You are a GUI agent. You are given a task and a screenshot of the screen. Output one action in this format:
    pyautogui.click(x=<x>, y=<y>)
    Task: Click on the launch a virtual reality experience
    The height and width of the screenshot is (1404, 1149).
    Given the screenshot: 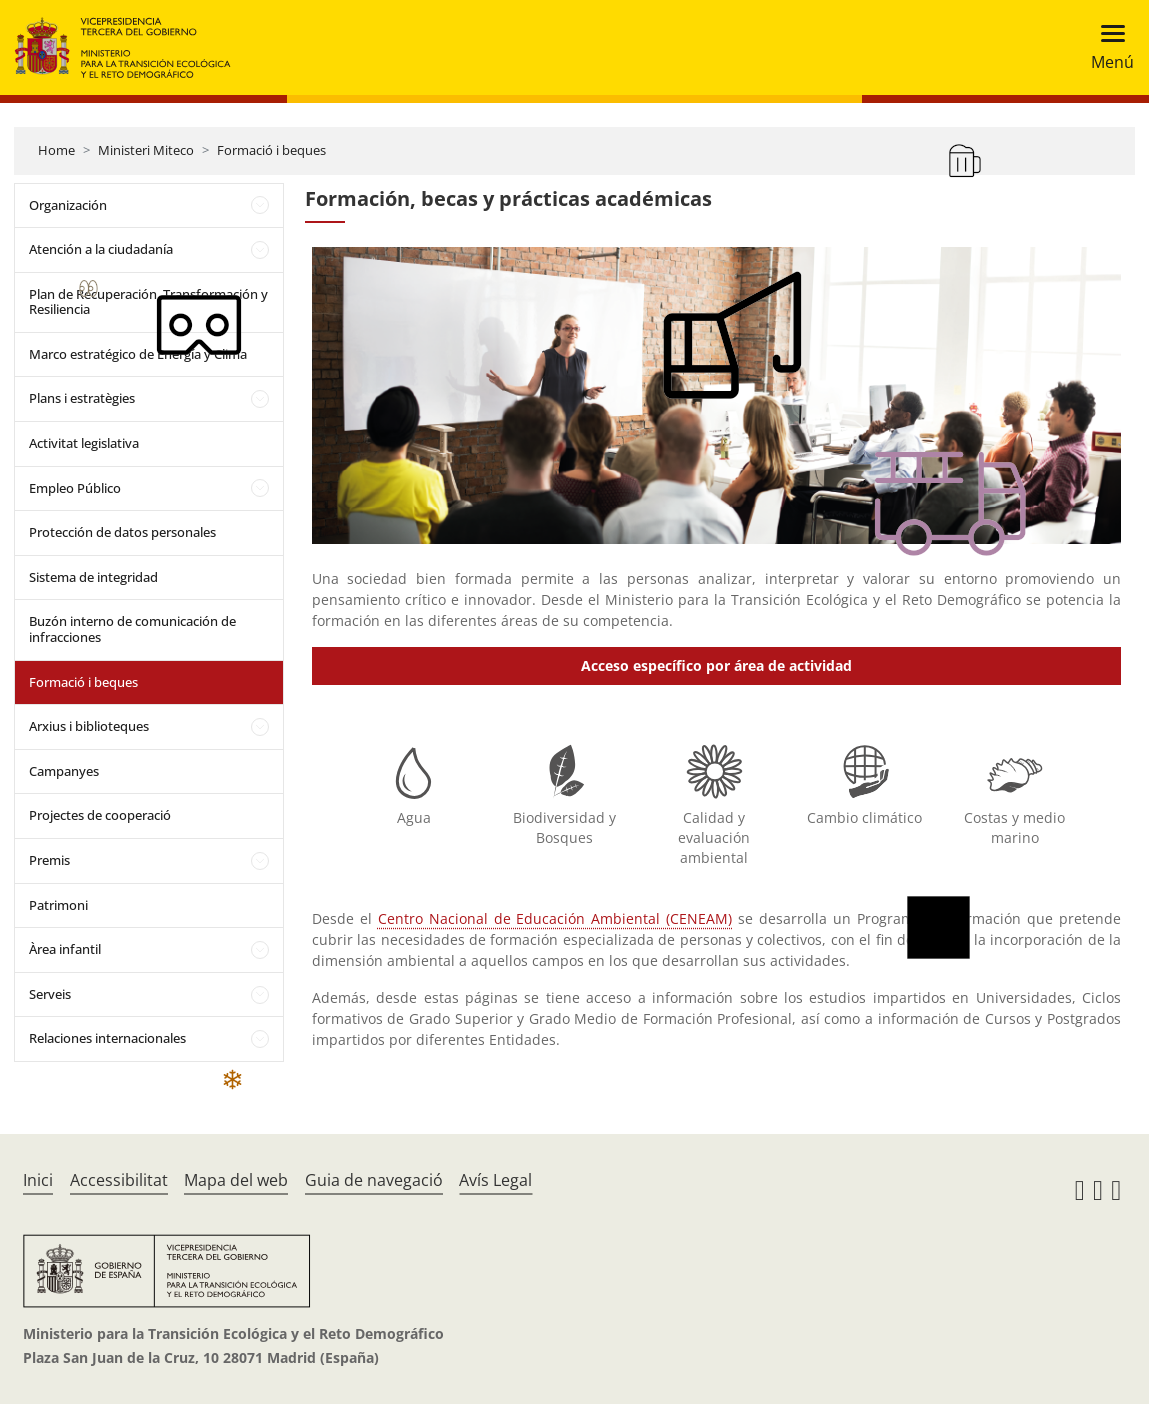 What is the action you would take?
    pyautogui.click(x=199, y=325)
    